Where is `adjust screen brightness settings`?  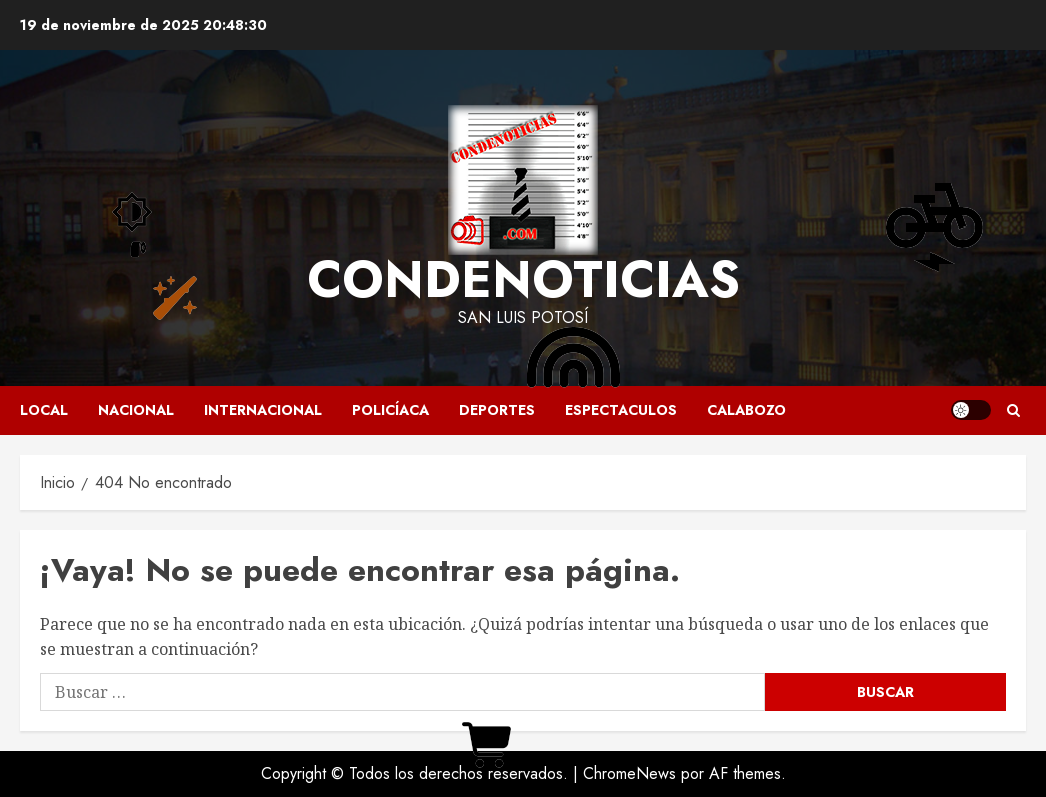 adjust screen brightness settings is located at coordinates (132, 212).